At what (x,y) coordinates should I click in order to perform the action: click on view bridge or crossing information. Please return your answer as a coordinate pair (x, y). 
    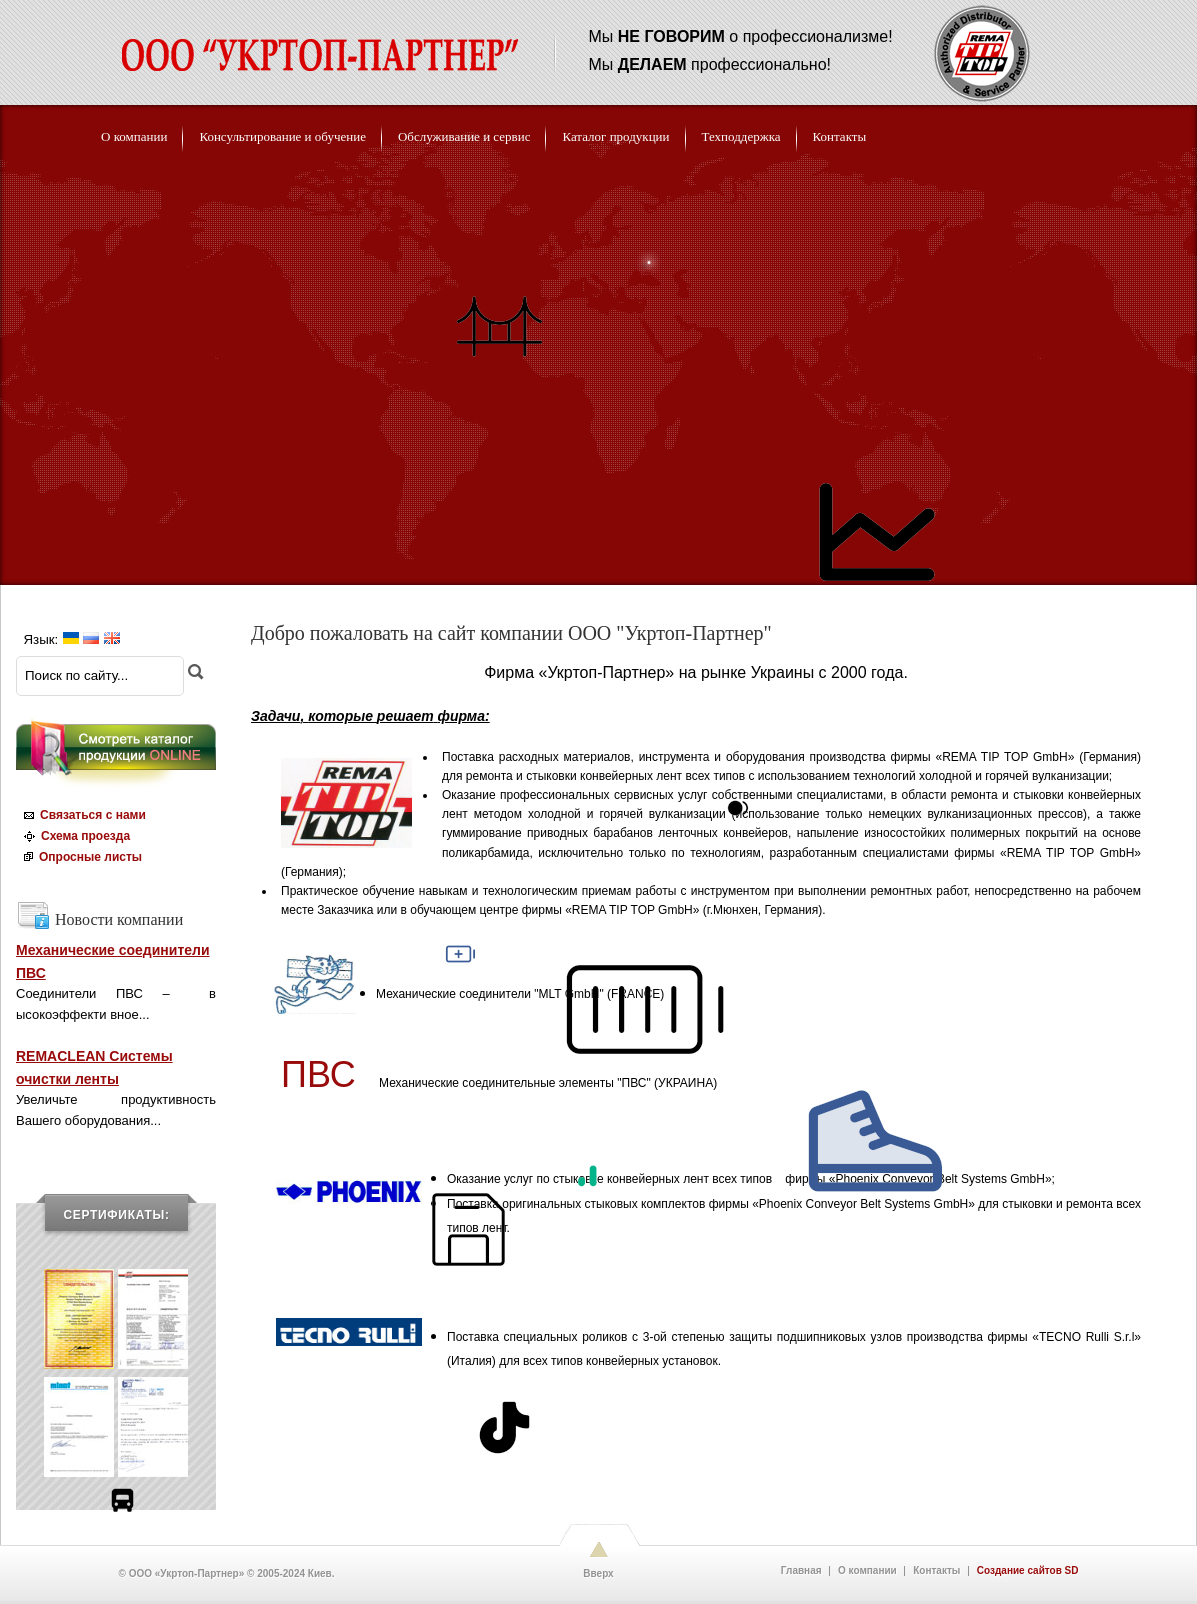
    Looking at the image, I should click on (499, 326).